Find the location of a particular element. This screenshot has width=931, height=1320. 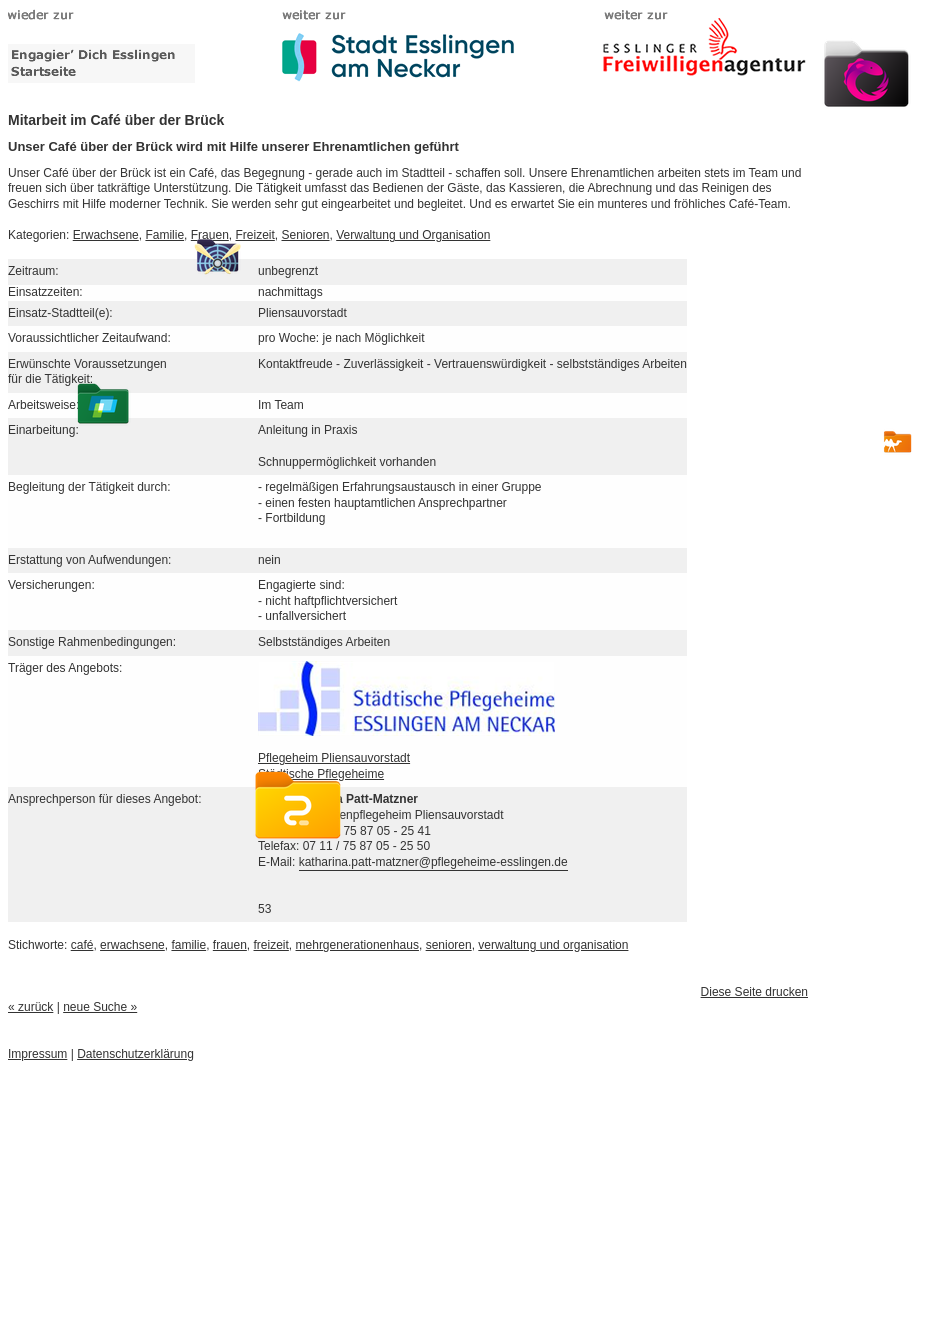

open reactivex project folder is located at coordinates (866, 76).